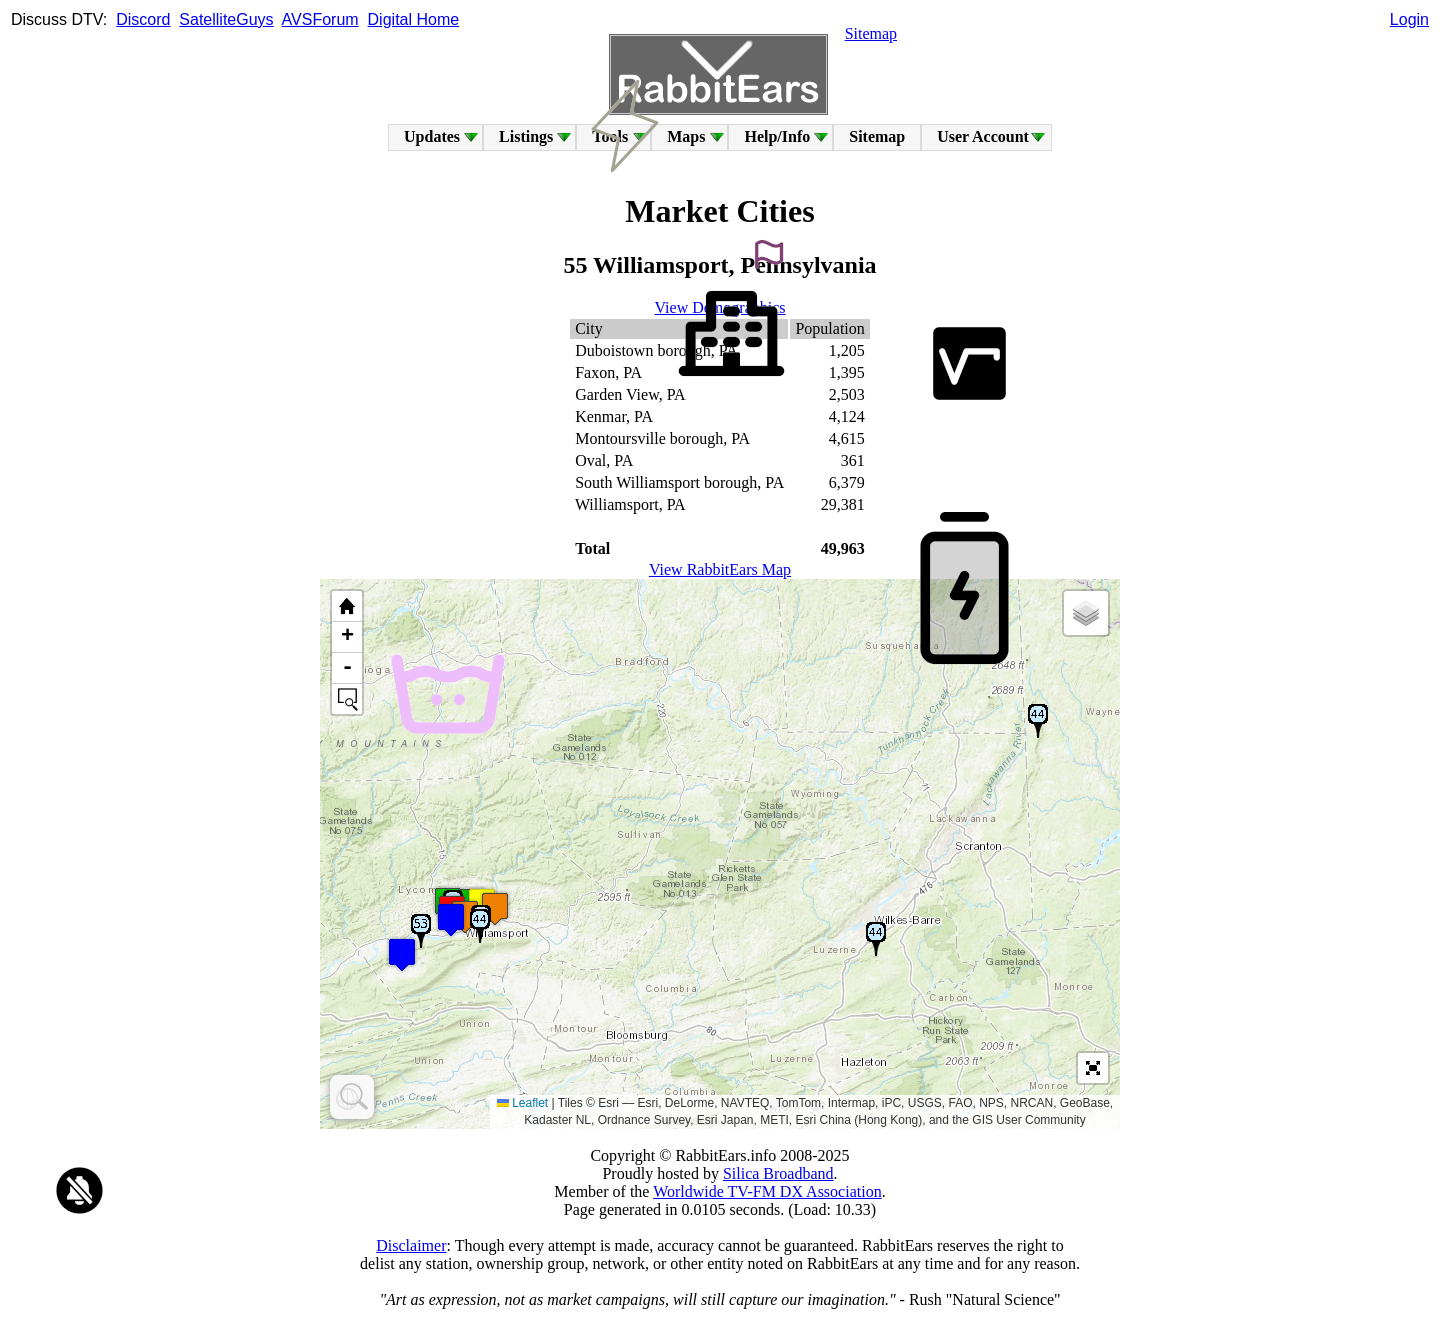 The width and height of the screenshot is (1440, 1317). What do you see at coordinates (964, 590) in the screenshot?
I see `indicates device is currently charging` at bounding box center [964, 590].